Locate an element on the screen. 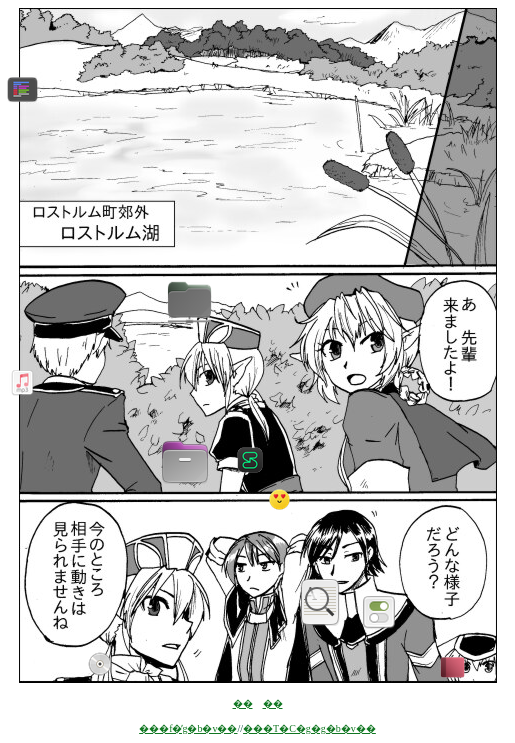 The image size is (515, 743). open system settings or preferences is located at coordinates (379, 612).